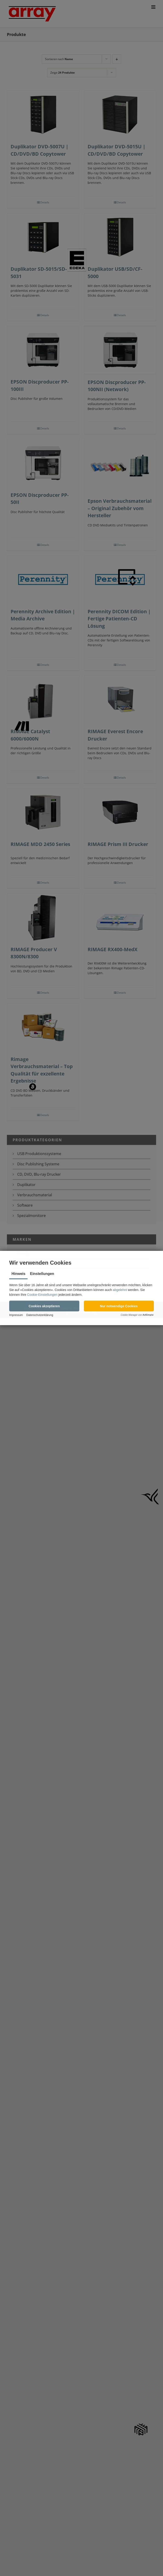  I want to click on arlo smart home security app, so click(150, 1496).